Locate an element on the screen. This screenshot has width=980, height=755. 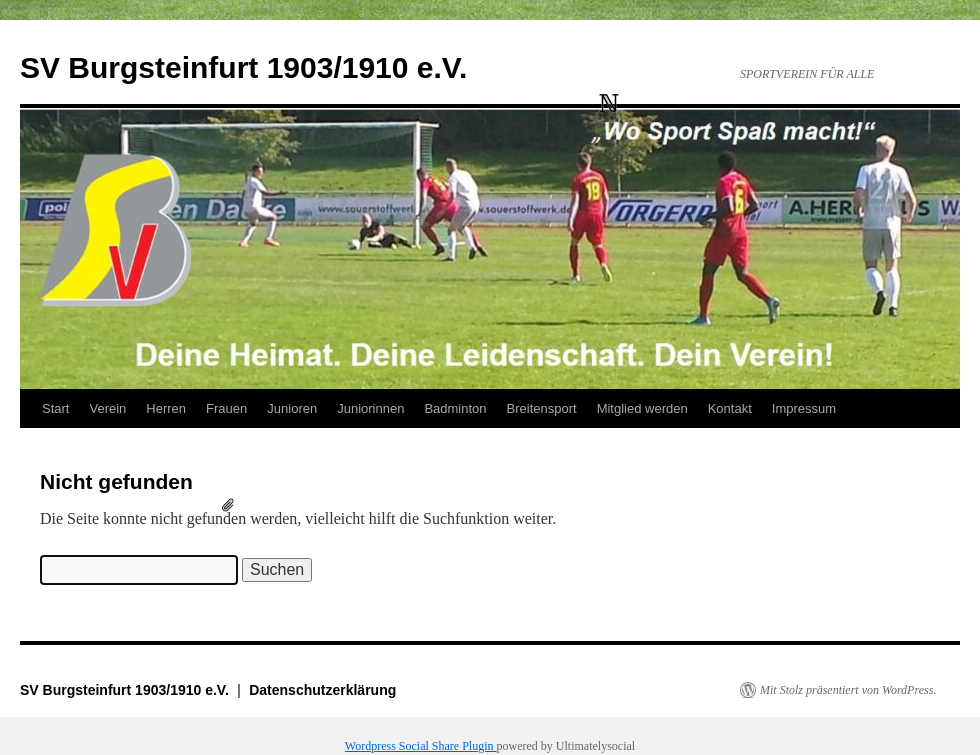
open notion app is located at coordinates (609, 103).